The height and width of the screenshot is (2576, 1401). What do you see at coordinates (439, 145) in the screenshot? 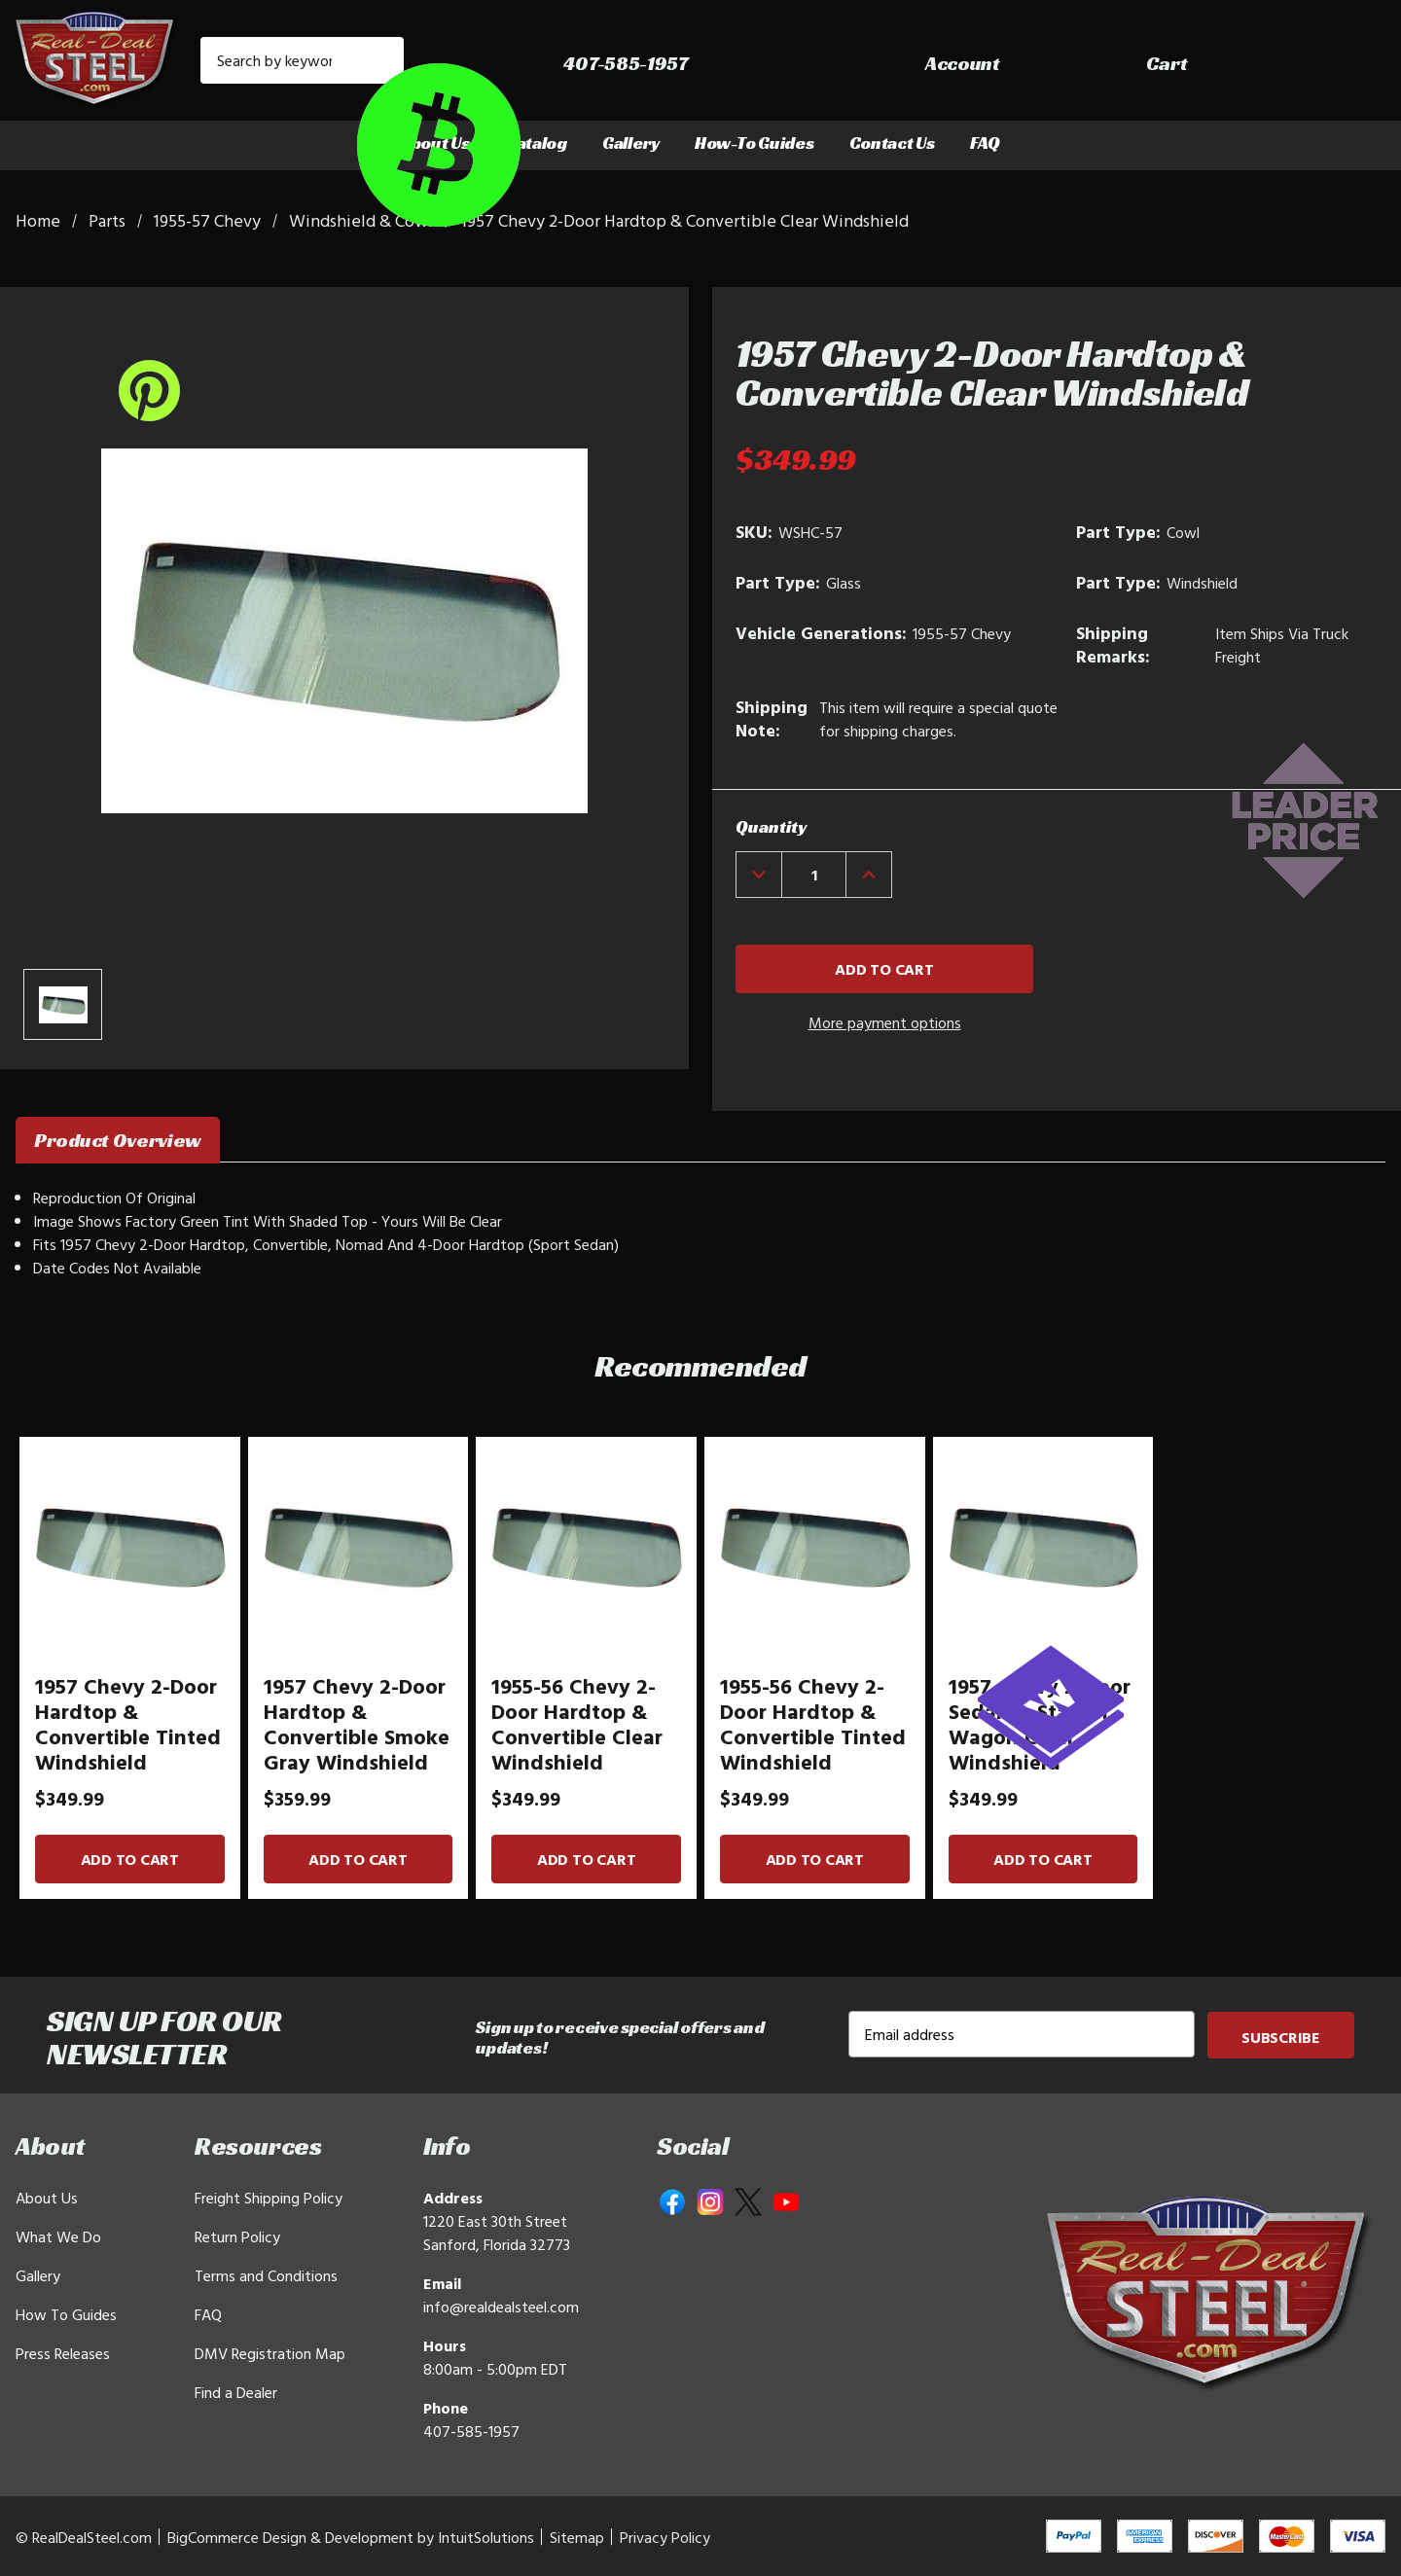
I see `bitcoin cryptocurrency logo` at bounding box center [439, 145].